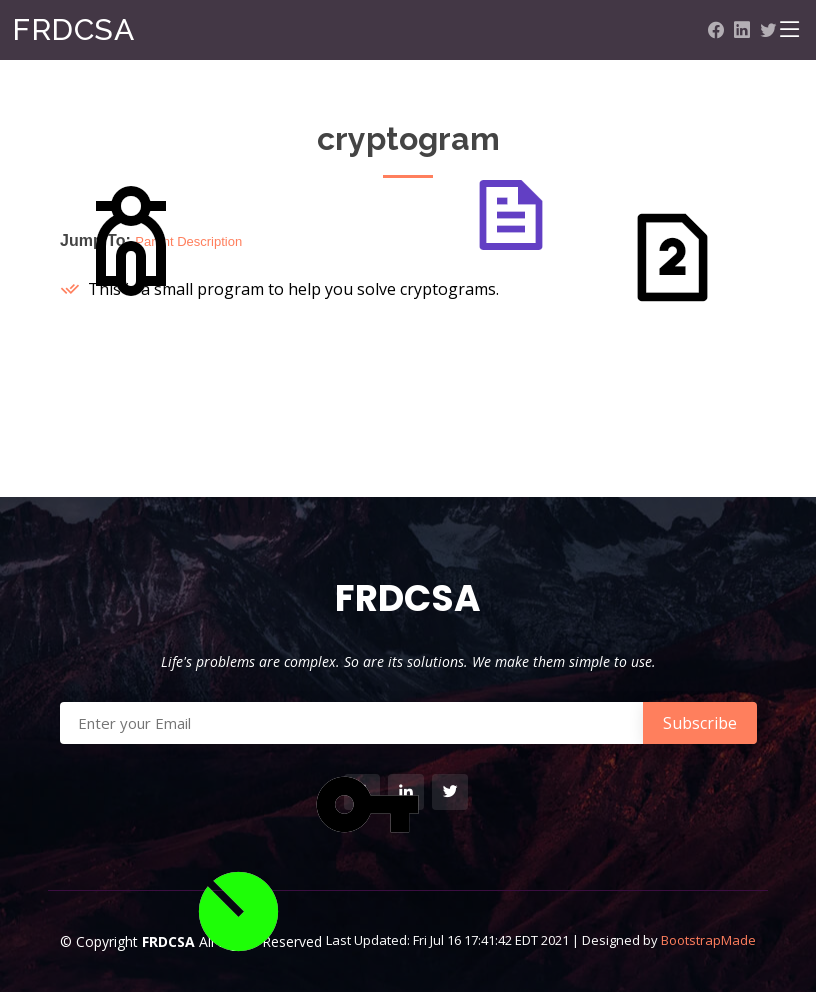 This screenshot has width=816, height=992. What do you see at coordinates (367, 804) in the screenshot?
I see `access security or authentication settings` at bounding box center [367, 804].